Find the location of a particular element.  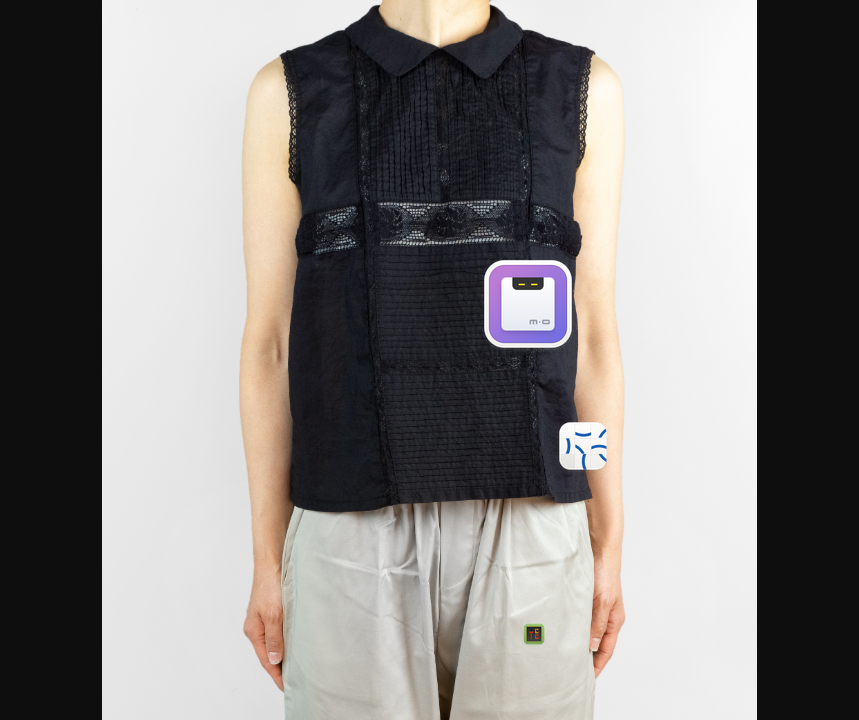

open motrix download manager is located at coordinates (528, 304).